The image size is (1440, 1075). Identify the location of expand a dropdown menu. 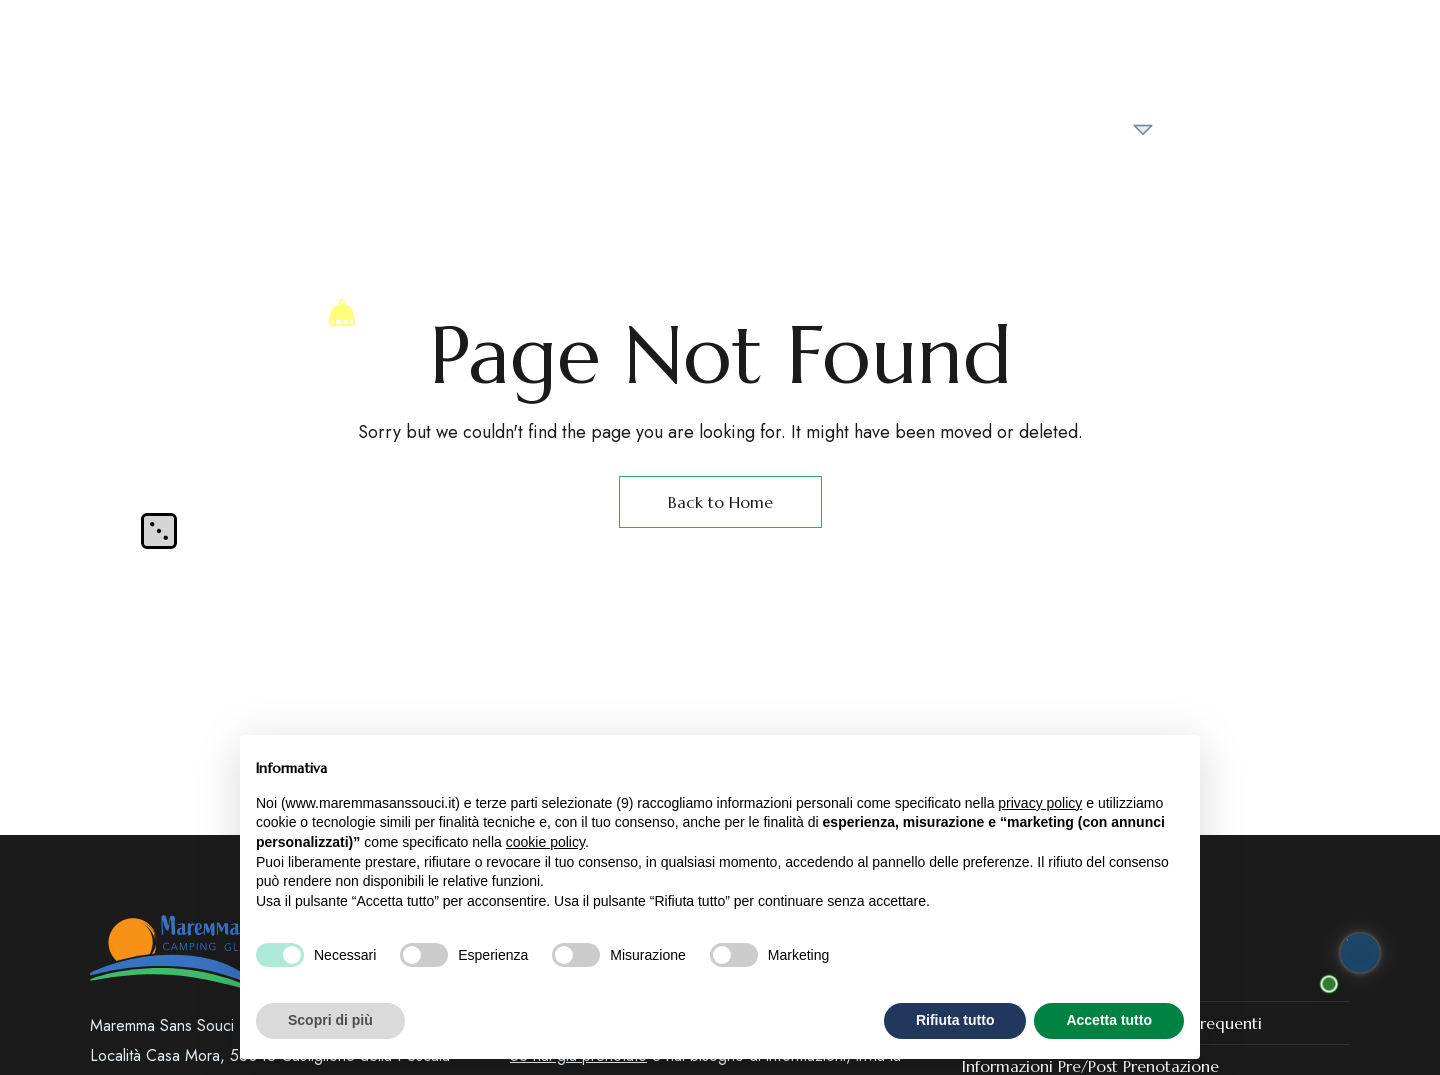
(1143, 129).